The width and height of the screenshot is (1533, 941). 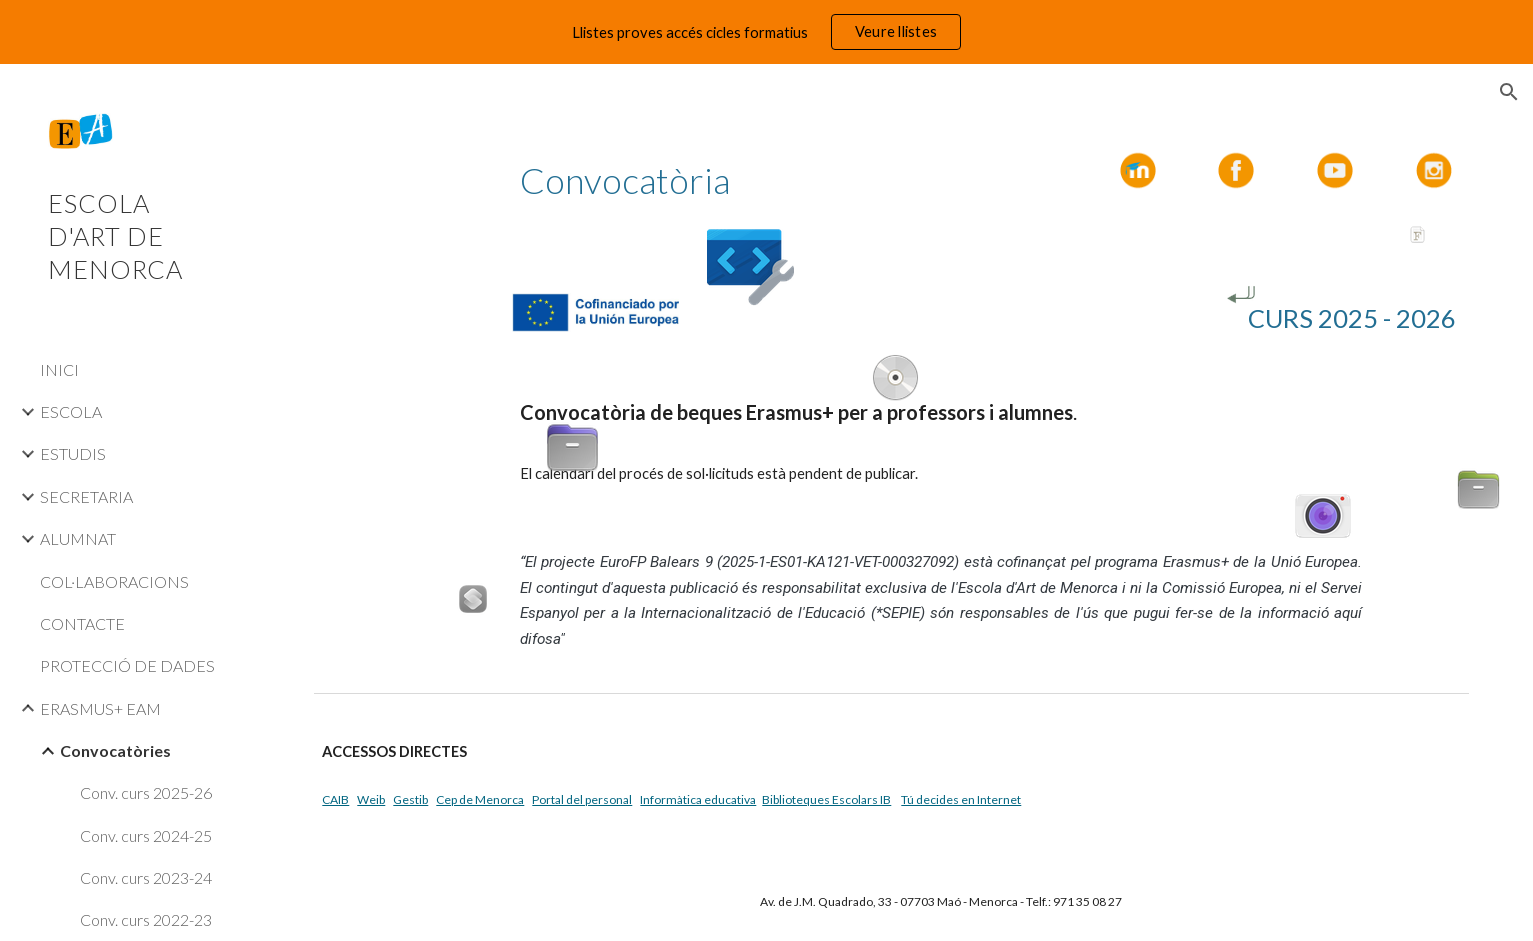 What do you see at coordinates (1240, 292) in the screenshot?
I see `reply to all recipients of an email` at bounding box center [1240, 292].